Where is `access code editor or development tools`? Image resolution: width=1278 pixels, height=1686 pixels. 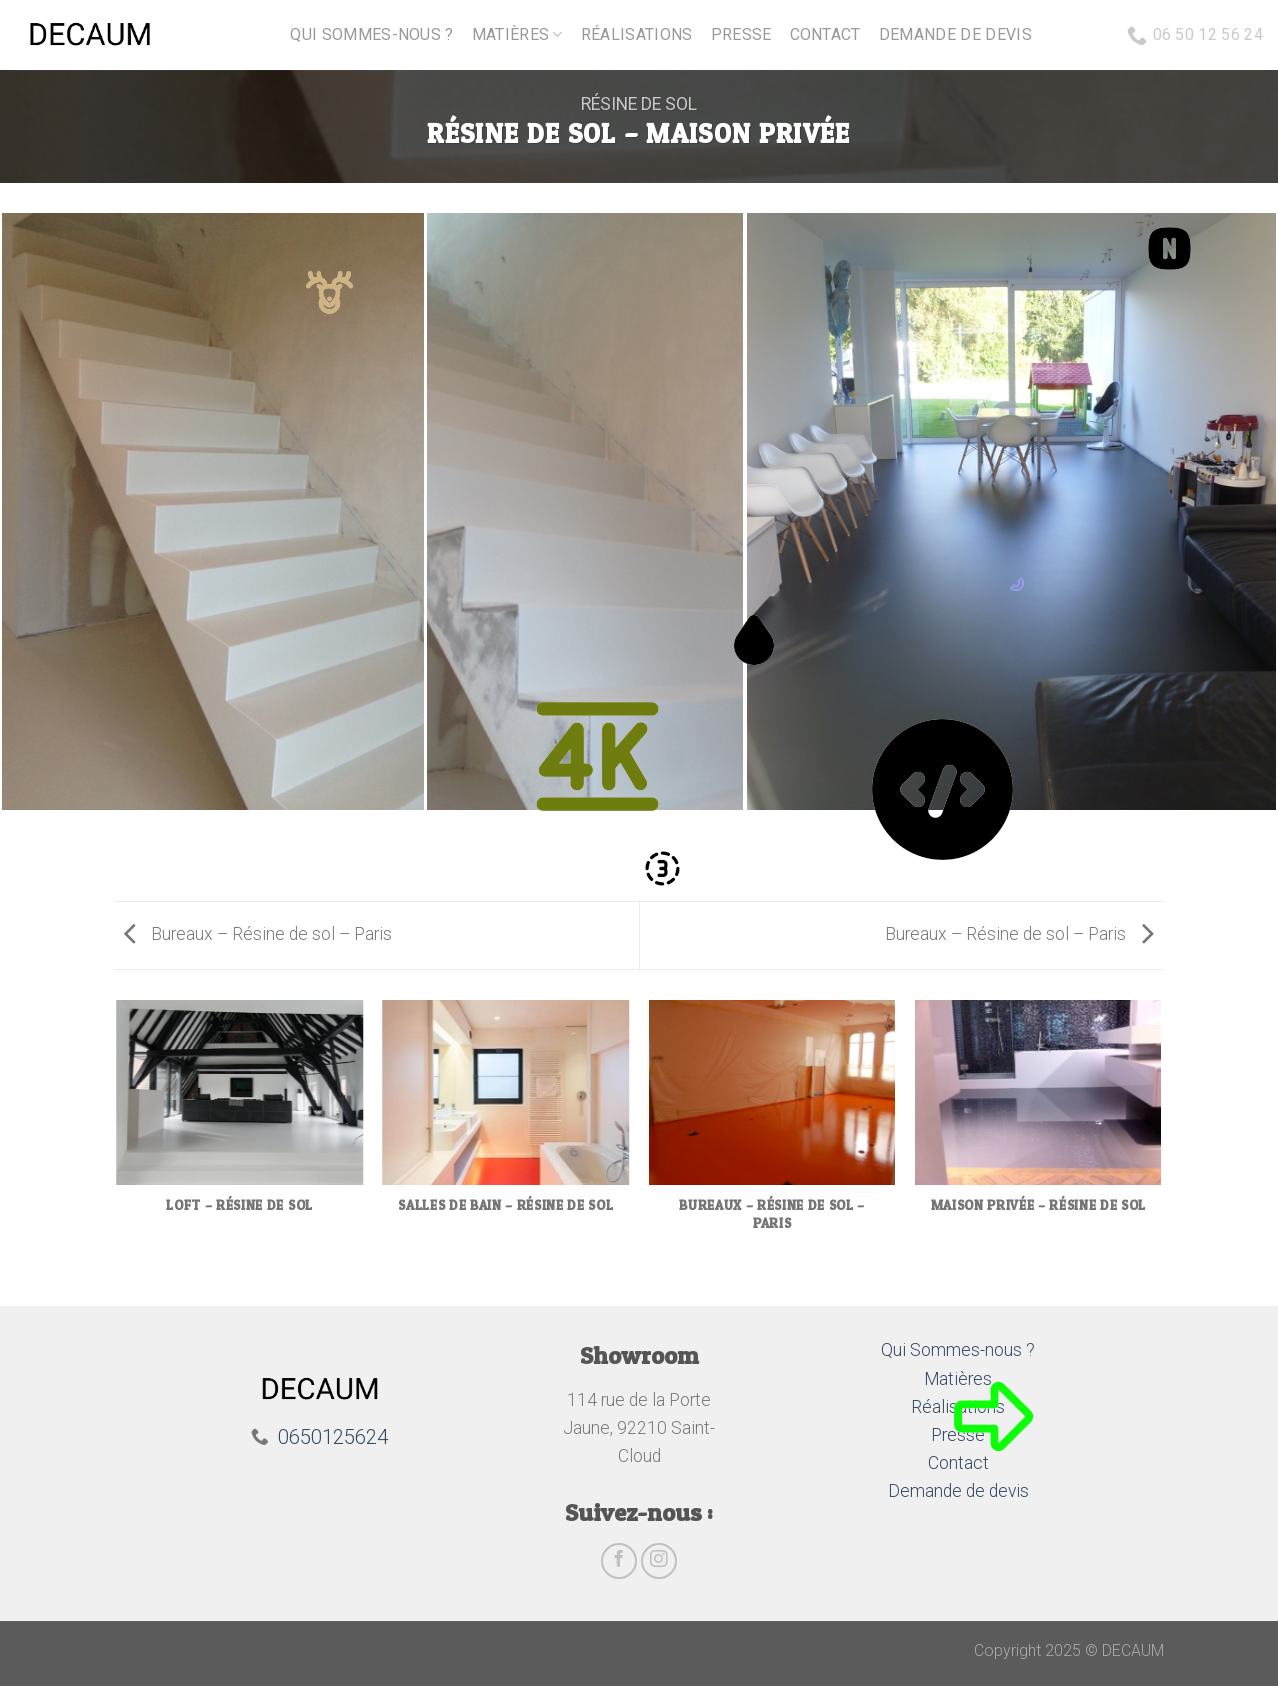 access code editor or development tools is located at coordinates (942, 789).